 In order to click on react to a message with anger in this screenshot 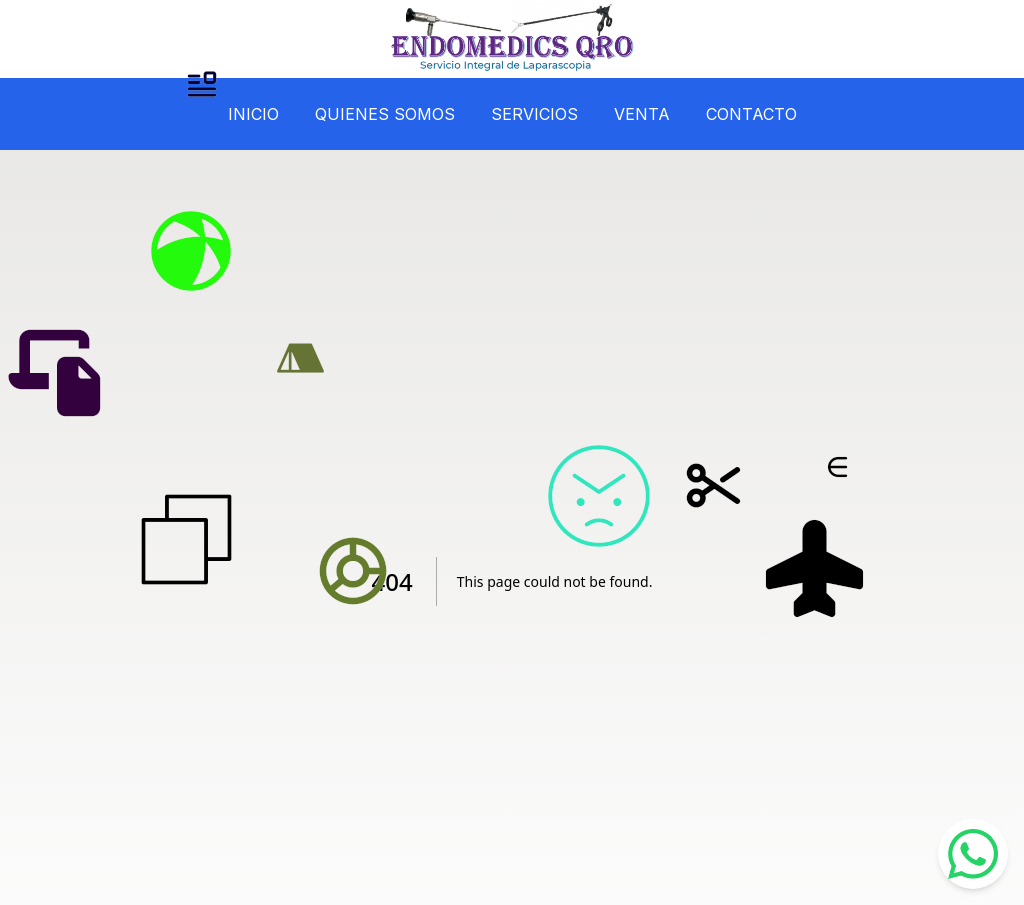, I will do `click(599, 496)`.